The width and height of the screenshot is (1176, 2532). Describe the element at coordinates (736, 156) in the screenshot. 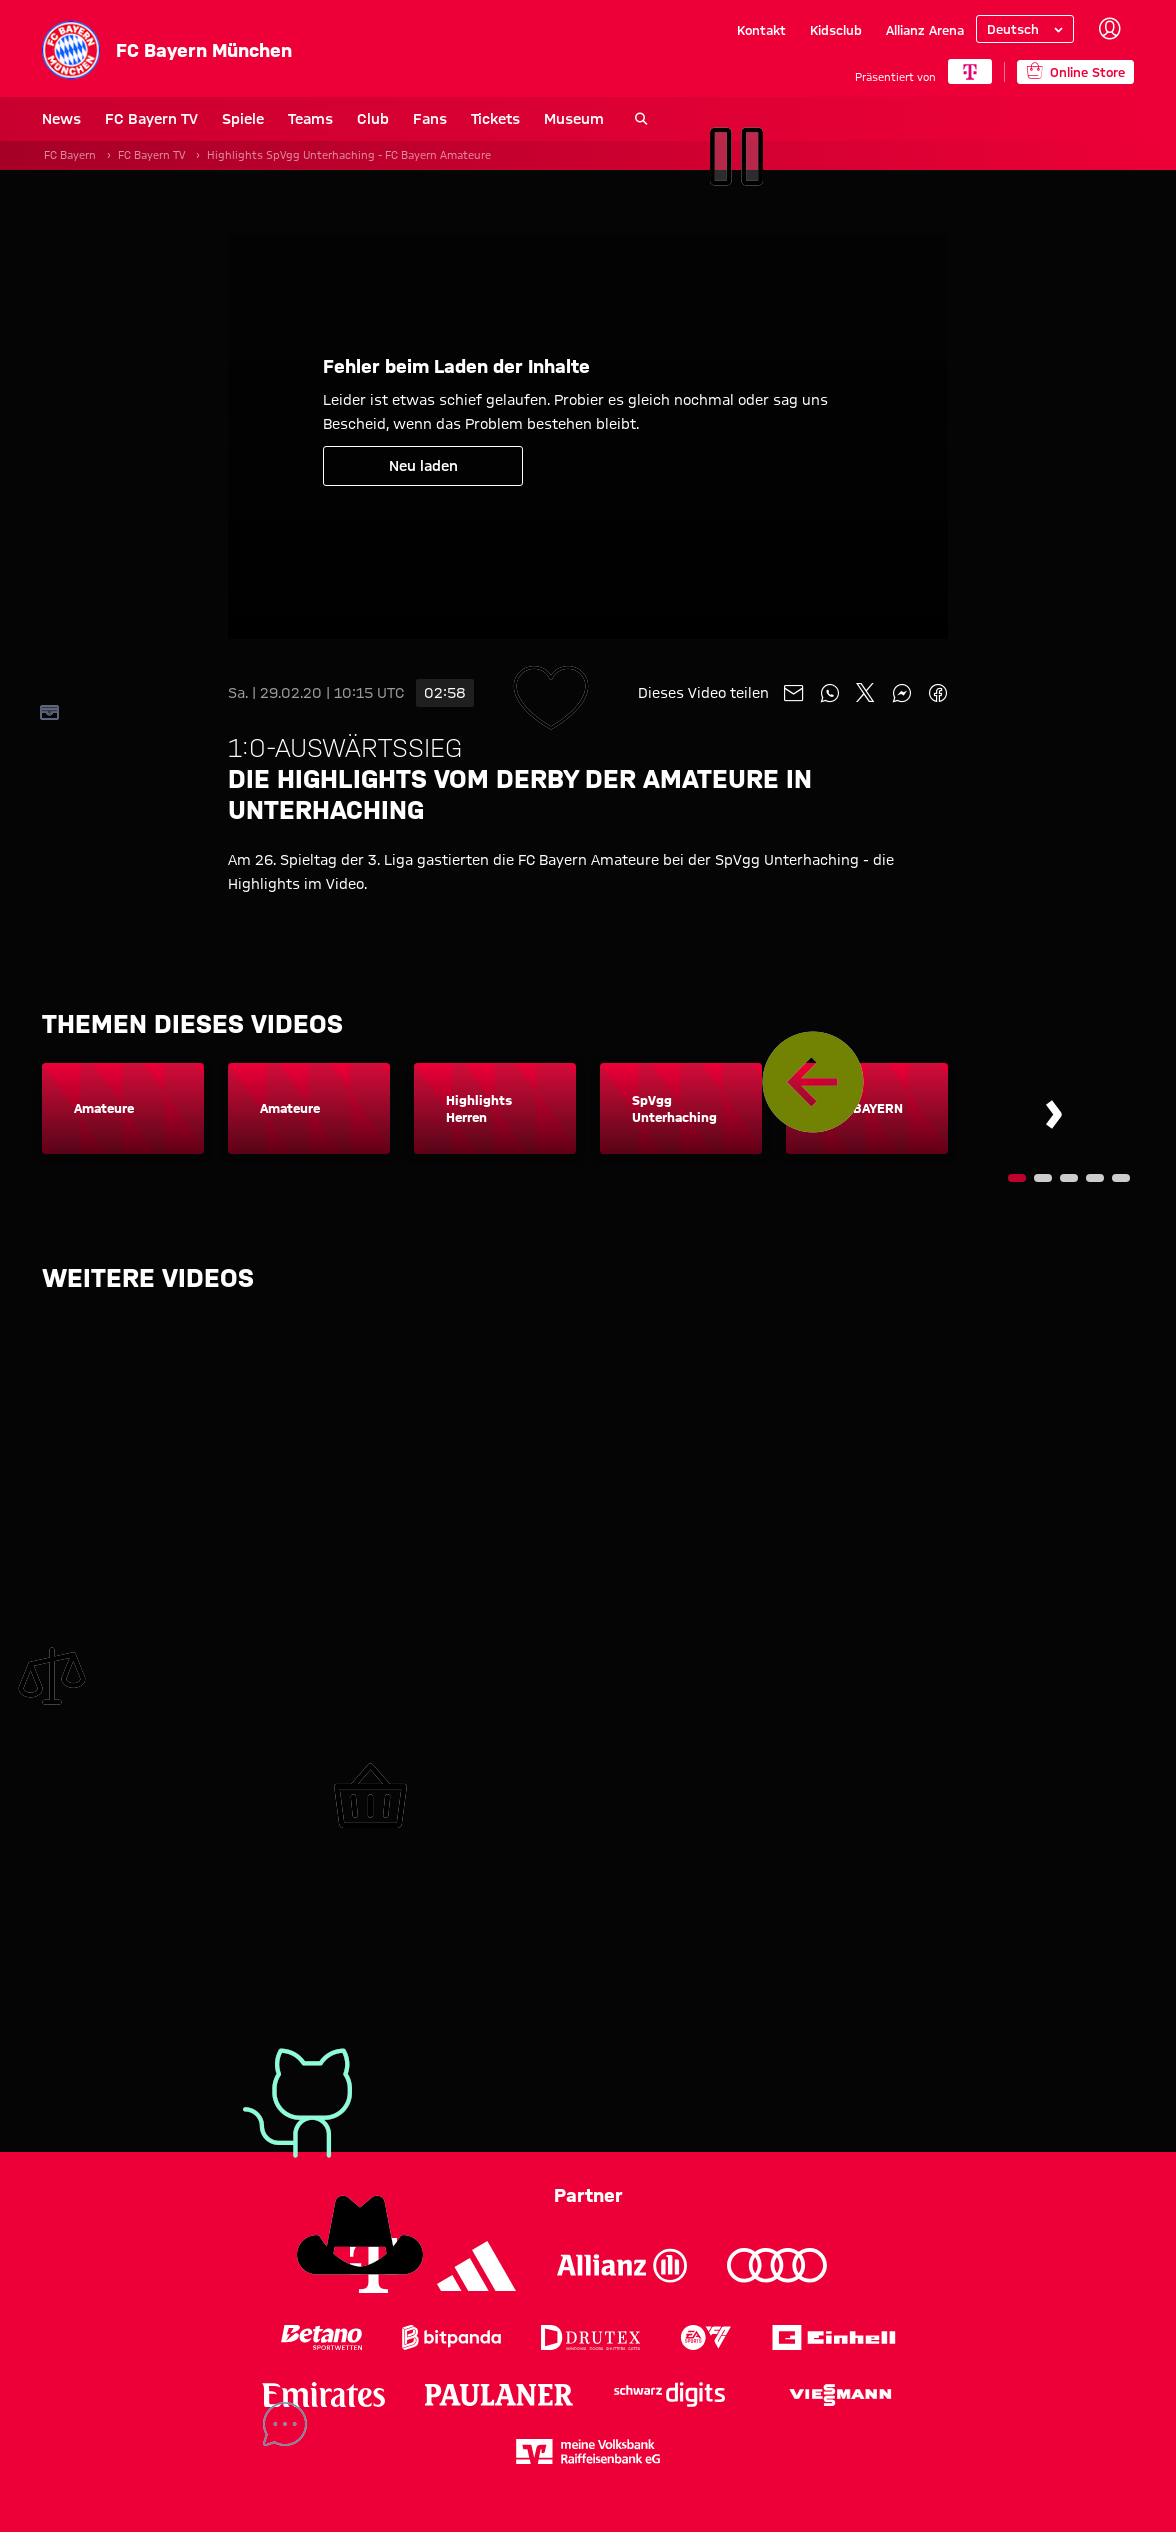

I see `pause media playback` at that location.